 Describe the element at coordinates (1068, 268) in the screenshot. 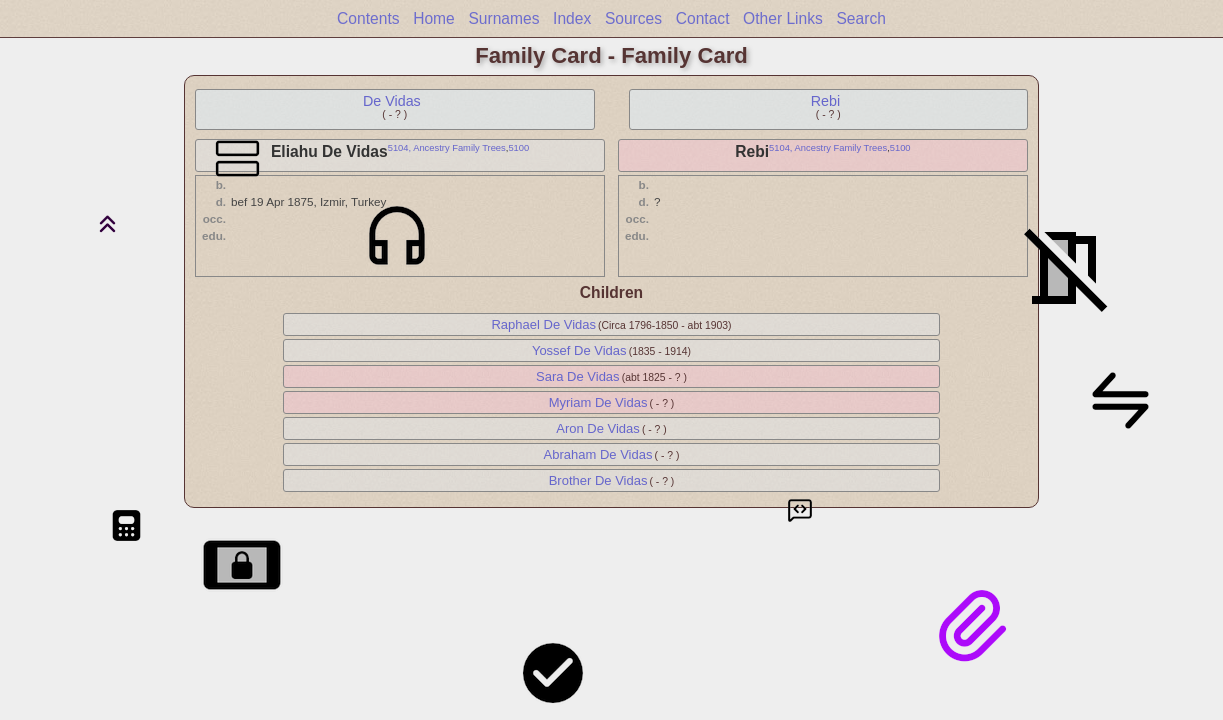

I see `meeting room unavailable` at that location.